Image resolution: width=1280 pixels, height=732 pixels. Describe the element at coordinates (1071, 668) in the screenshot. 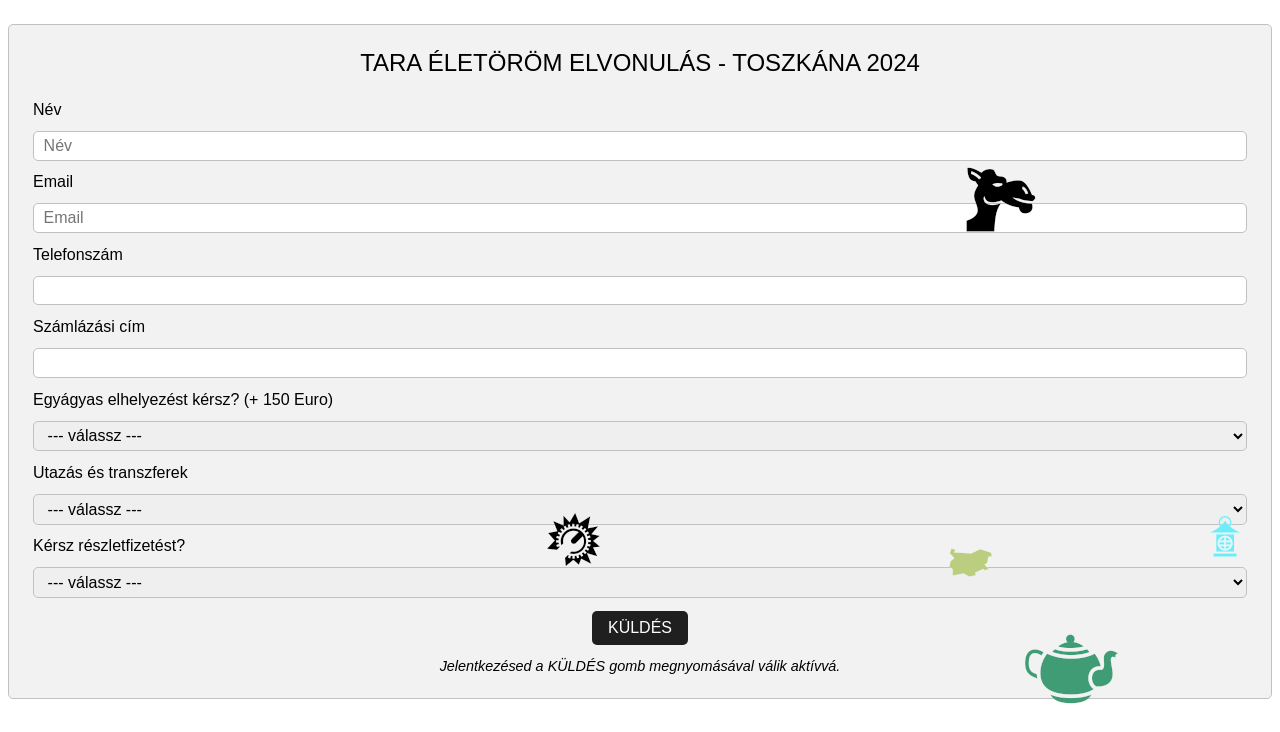

I see `access tea or beverage-related features` at that location.